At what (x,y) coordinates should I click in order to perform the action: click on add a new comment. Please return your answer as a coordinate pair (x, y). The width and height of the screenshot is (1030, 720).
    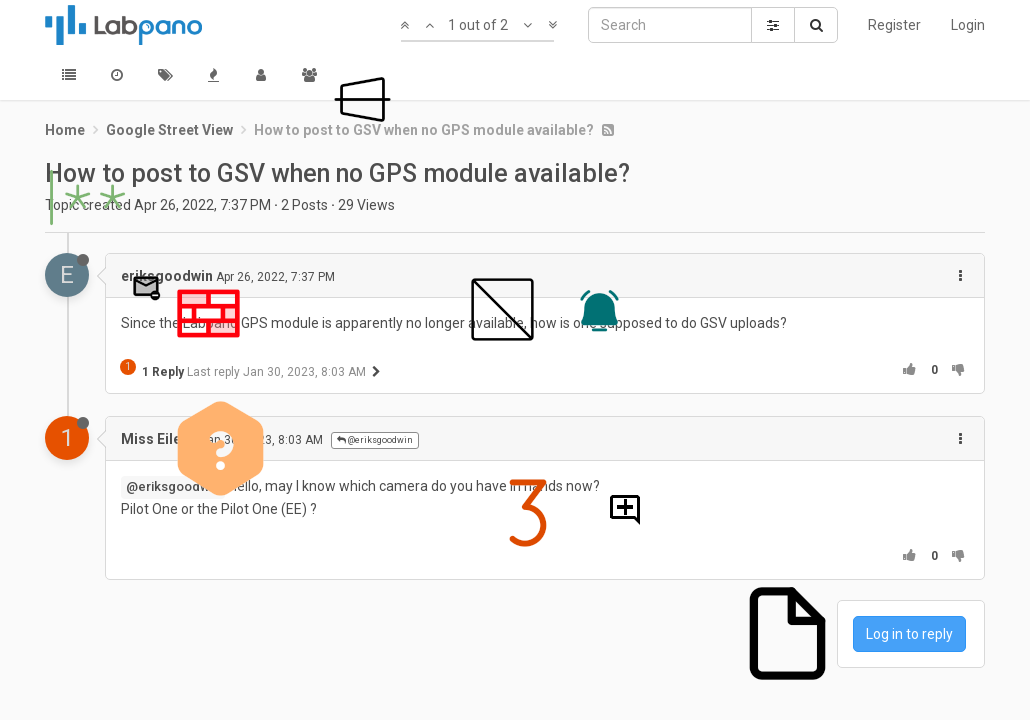
    Looking at the image, I should click on (625, 510).